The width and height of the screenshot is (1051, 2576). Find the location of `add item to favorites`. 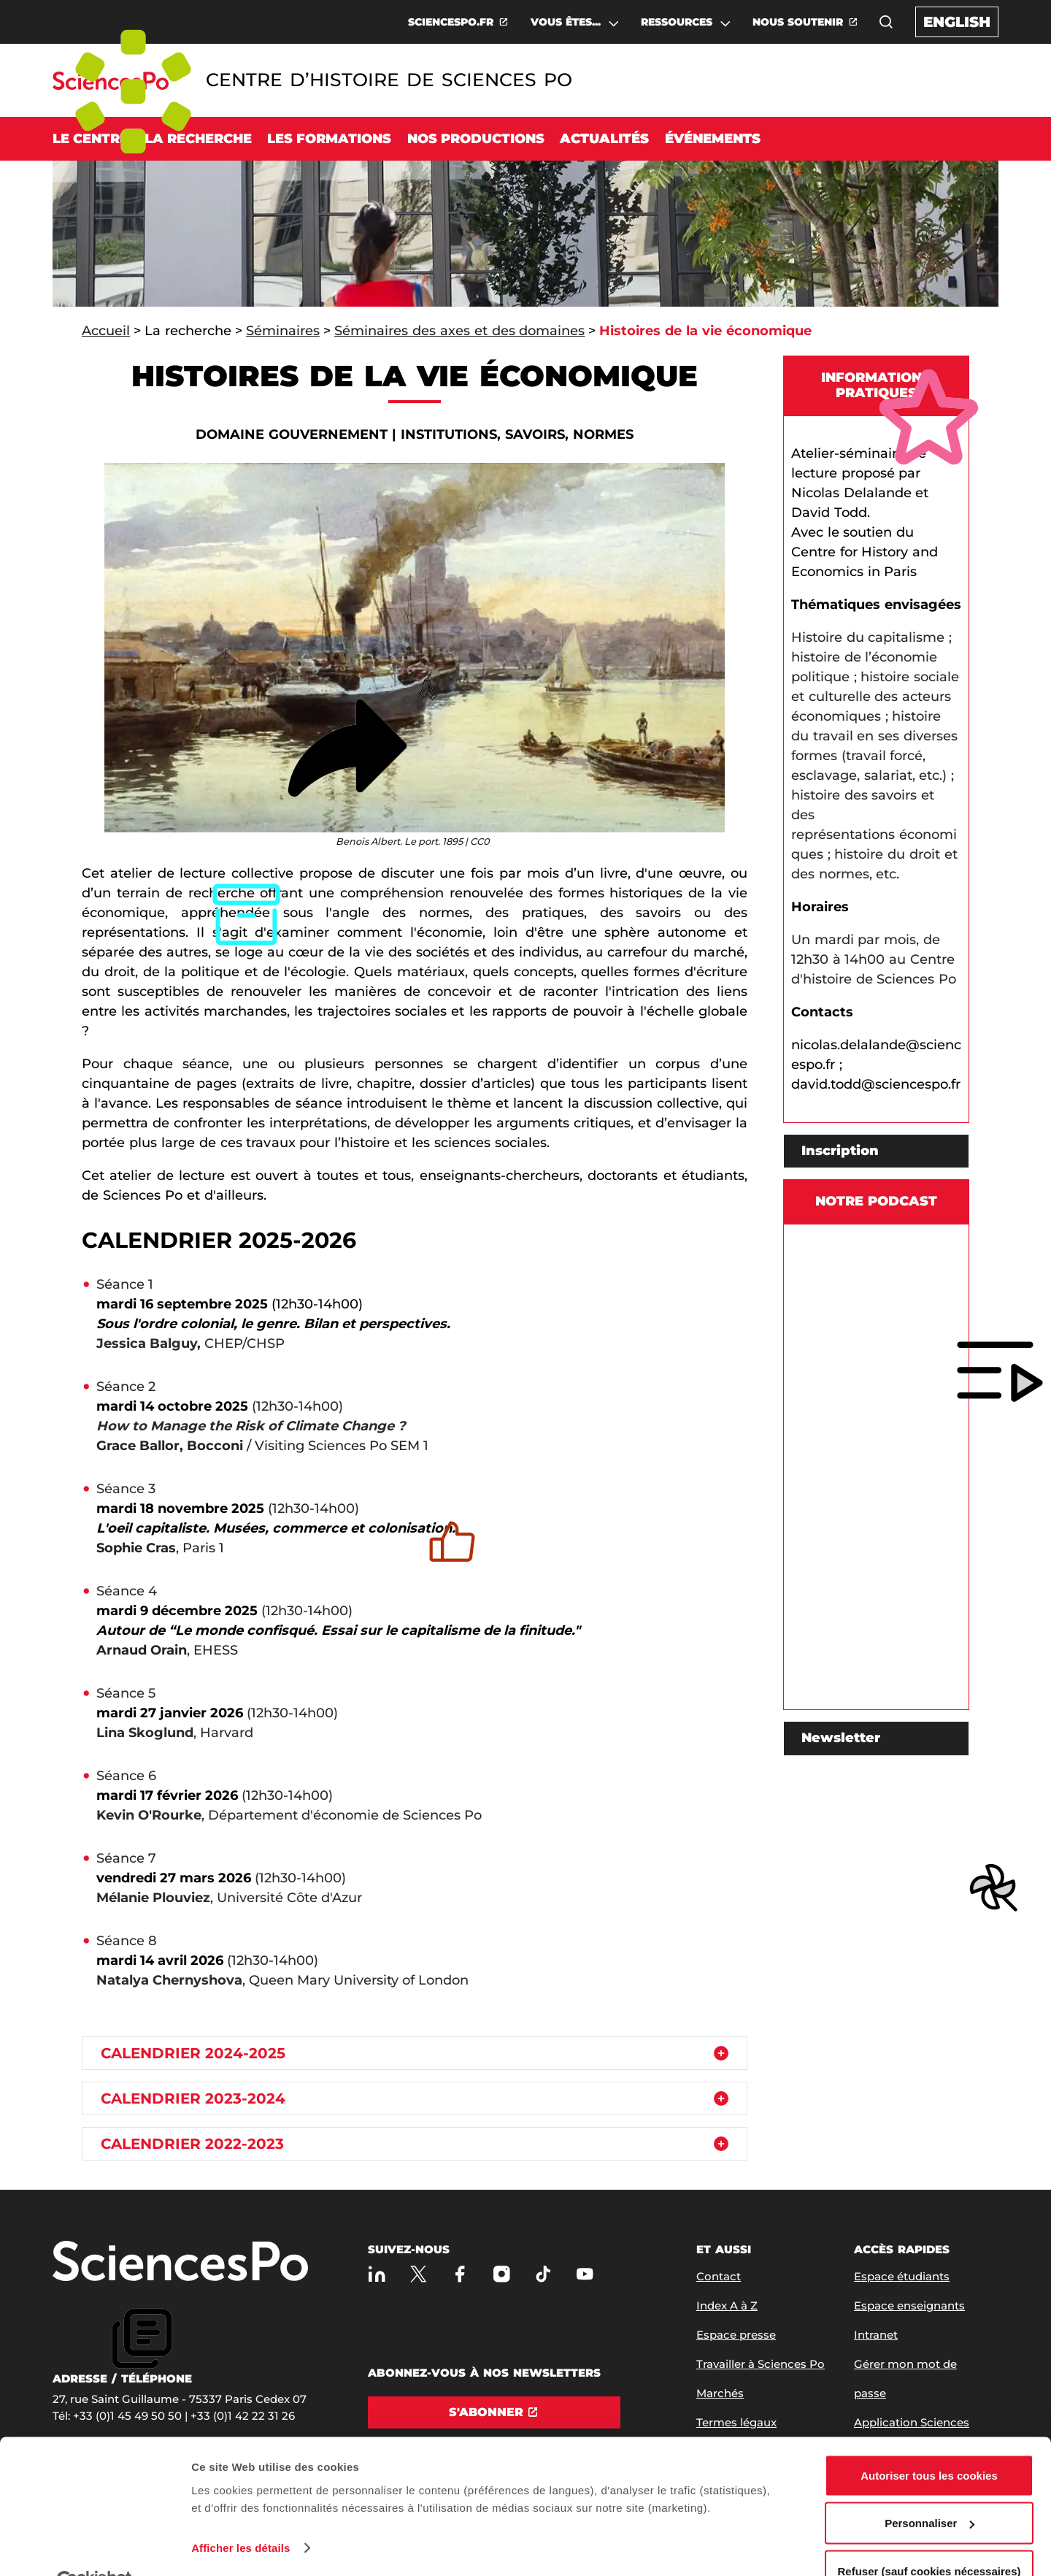

add item to favorites is located at coordinates (928, 418).